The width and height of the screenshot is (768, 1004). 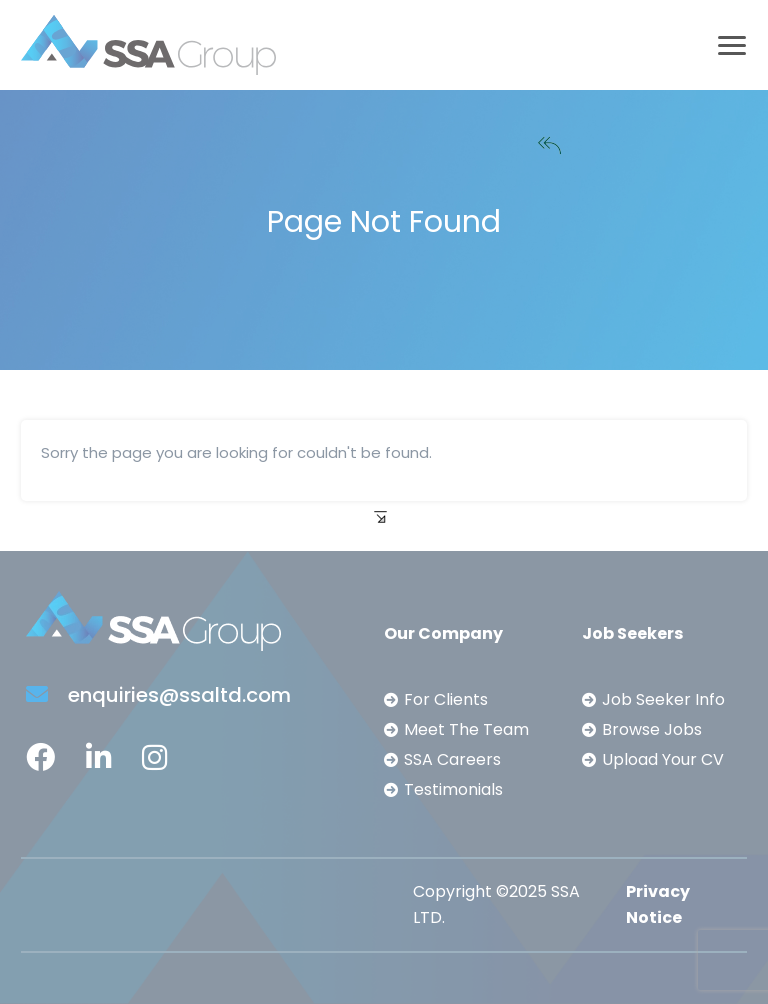 What do you see at coordinates (380, 517) in the screenshot?
I see `move item to bottom-right corner` at bounding box center [380, 517].